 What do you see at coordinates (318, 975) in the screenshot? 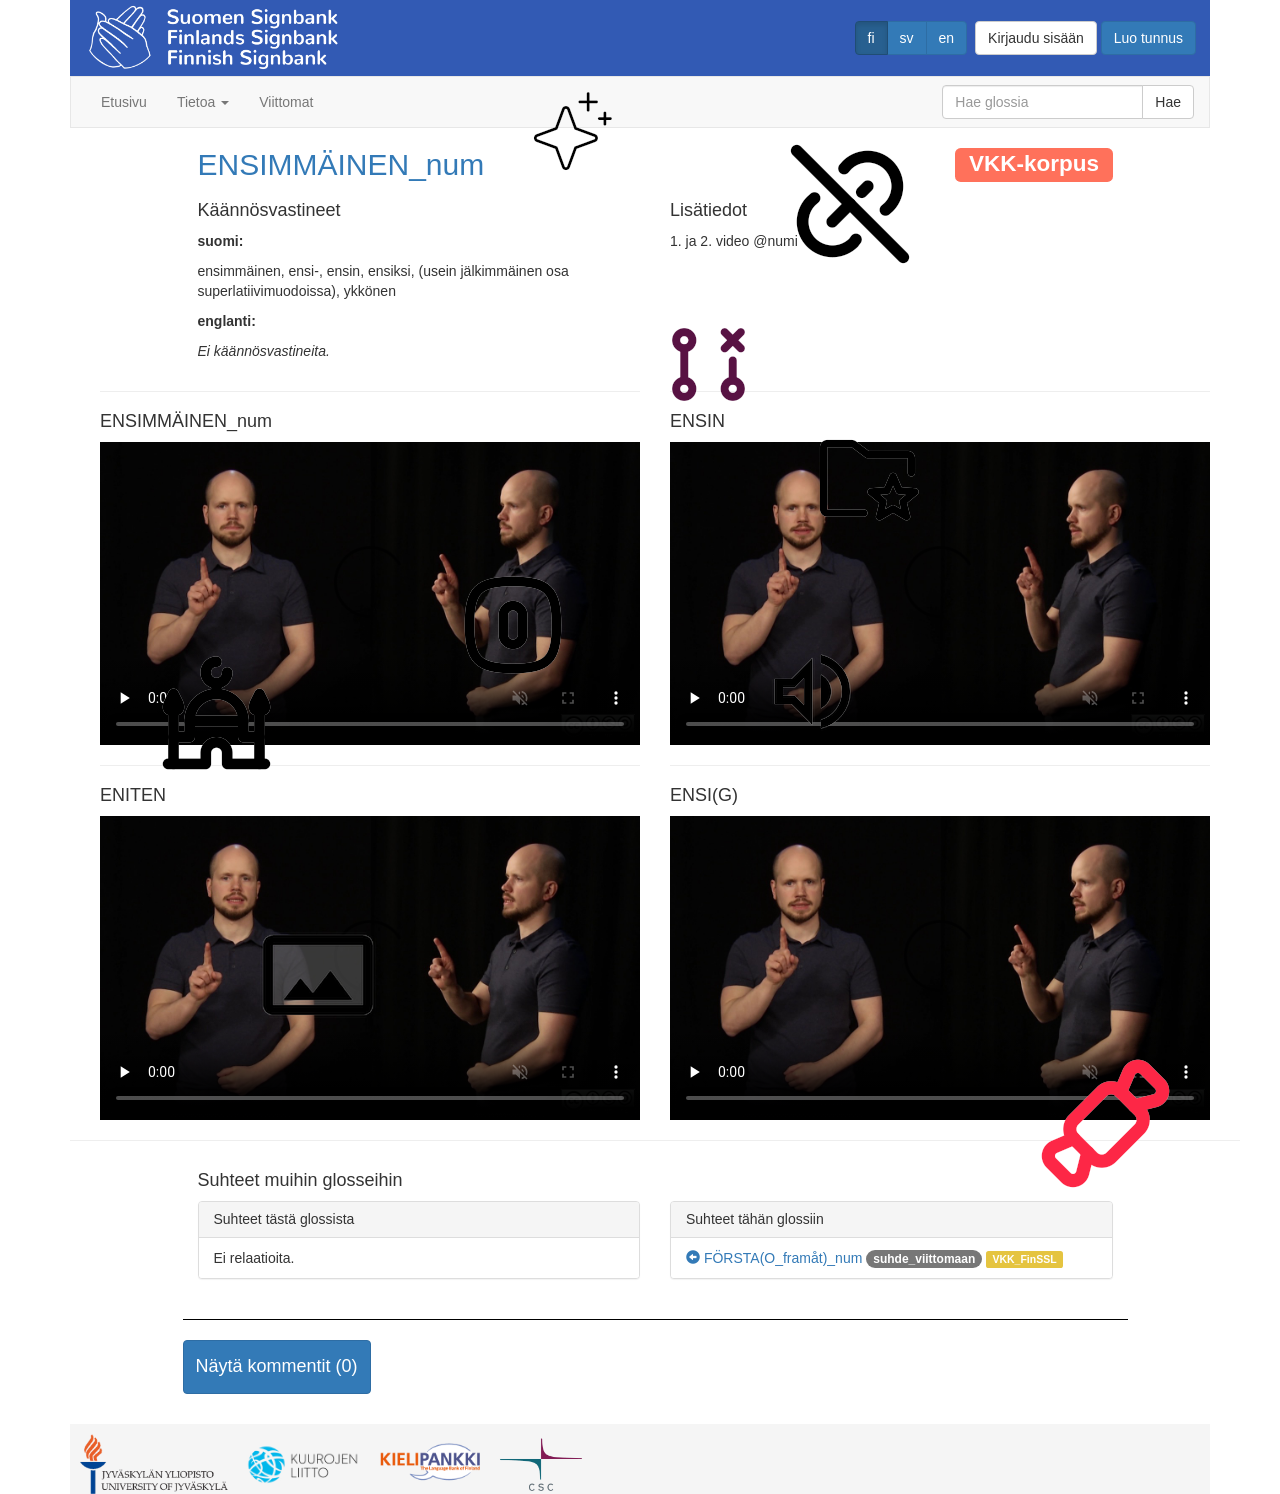
I see `view panorama or landscape photos` at bounding box center [318, 975].